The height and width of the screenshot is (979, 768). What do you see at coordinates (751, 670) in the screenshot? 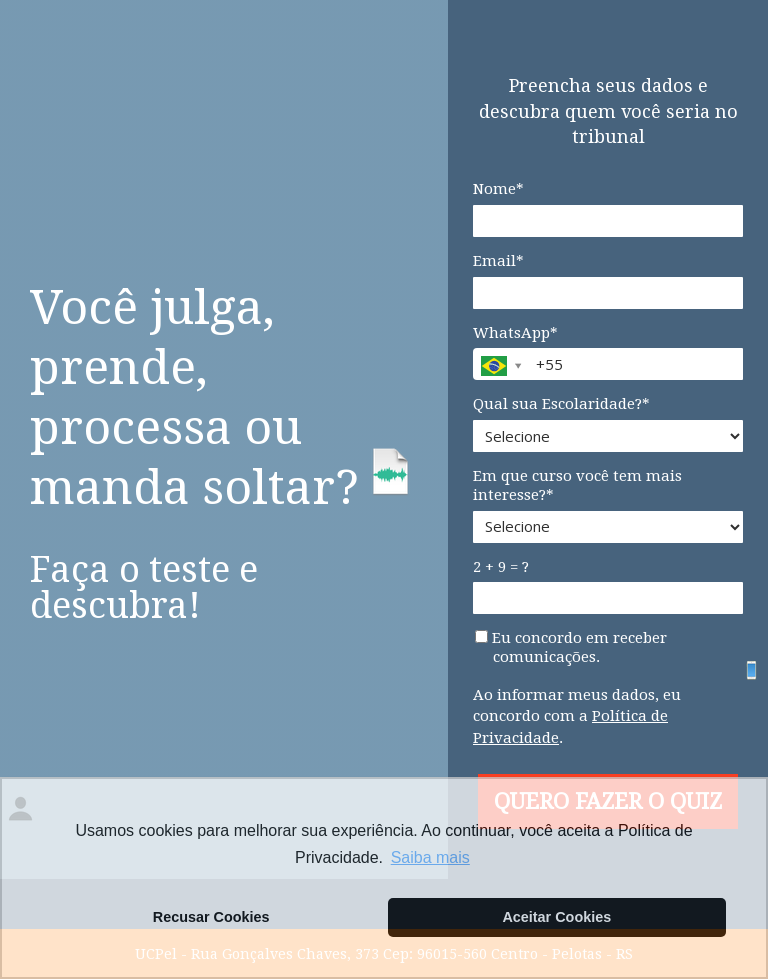
I see `iPod Touch device connected to your computer` at bounding box center [751, 670].